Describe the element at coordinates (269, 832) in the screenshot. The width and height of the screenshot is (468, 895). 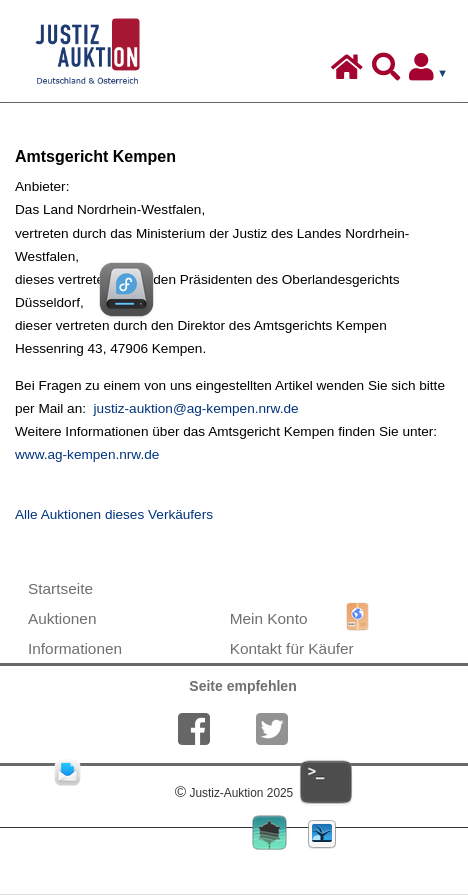
I see `launch gnome mines game` at that location.